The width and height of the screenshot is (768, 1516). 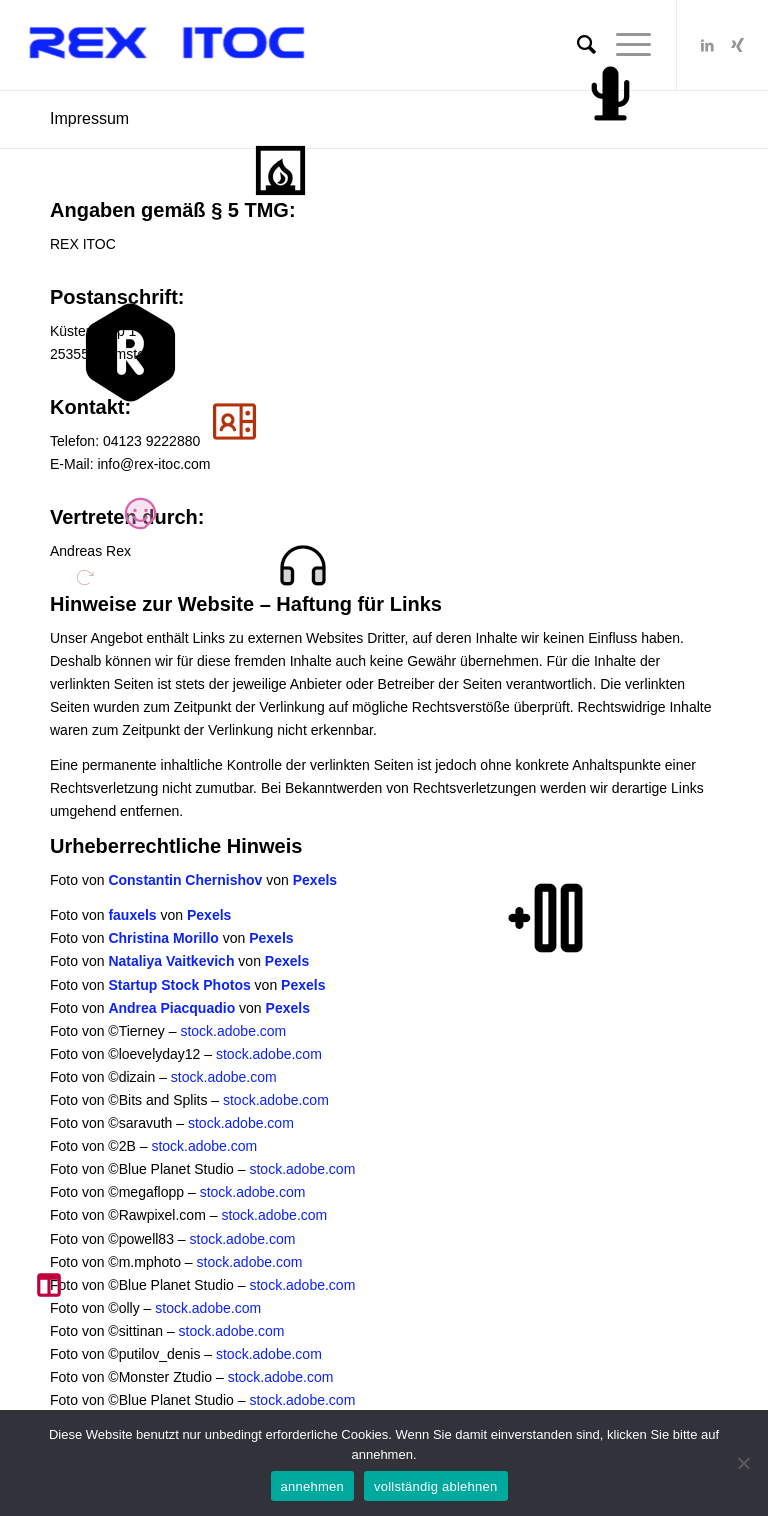 What do you see at coordinates (140, 513) in the screenshot?
I see `add a sticker or emoji to your message` at bounding box center [140, 513].